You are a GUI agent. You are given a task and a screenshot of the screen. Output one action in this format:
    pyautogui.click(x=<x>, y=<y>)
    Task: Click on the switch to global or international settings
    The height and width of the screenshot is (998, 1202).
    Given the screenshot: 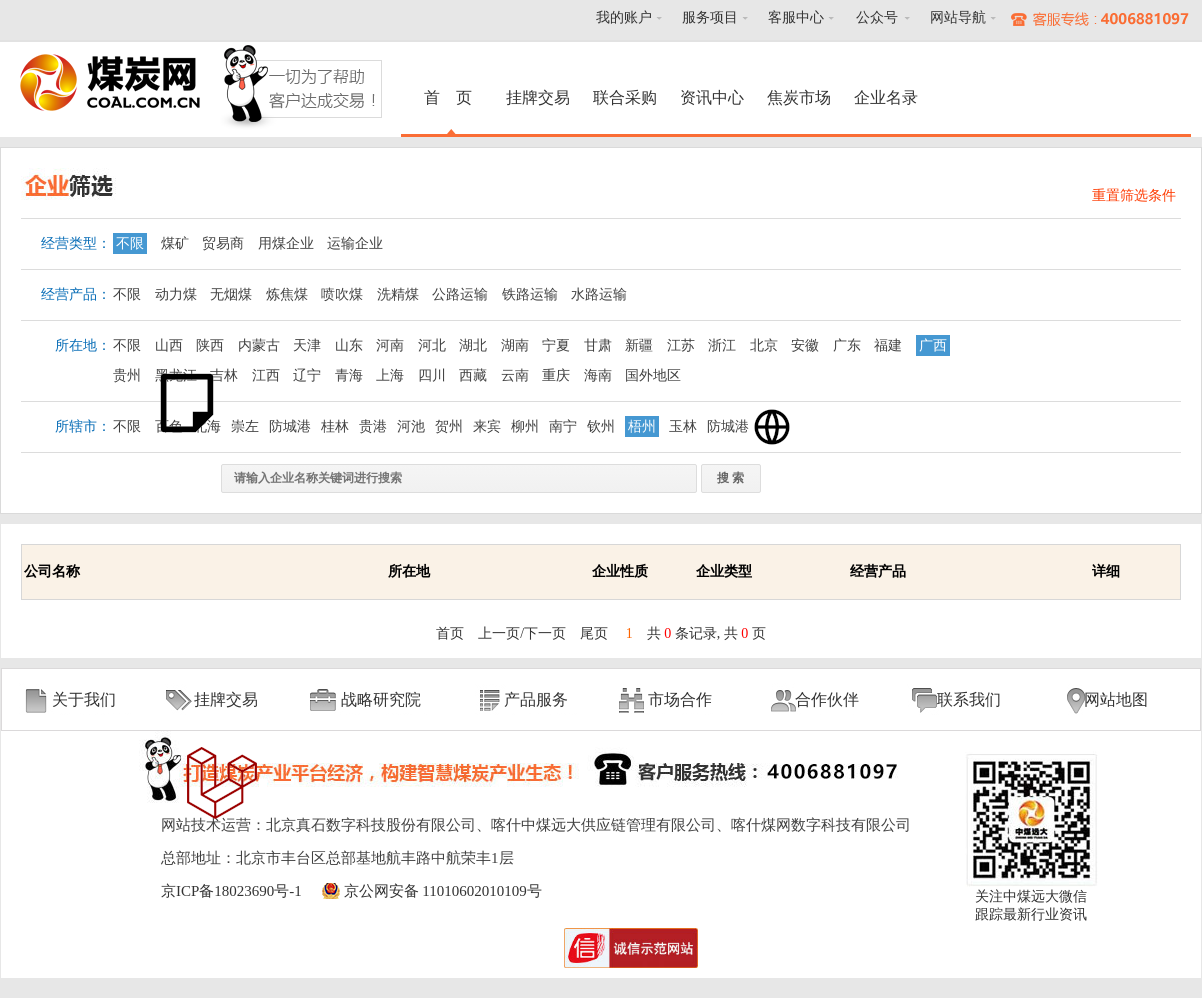 What is the action you would take?
    pyautogui.click(x=772, y=427)
    